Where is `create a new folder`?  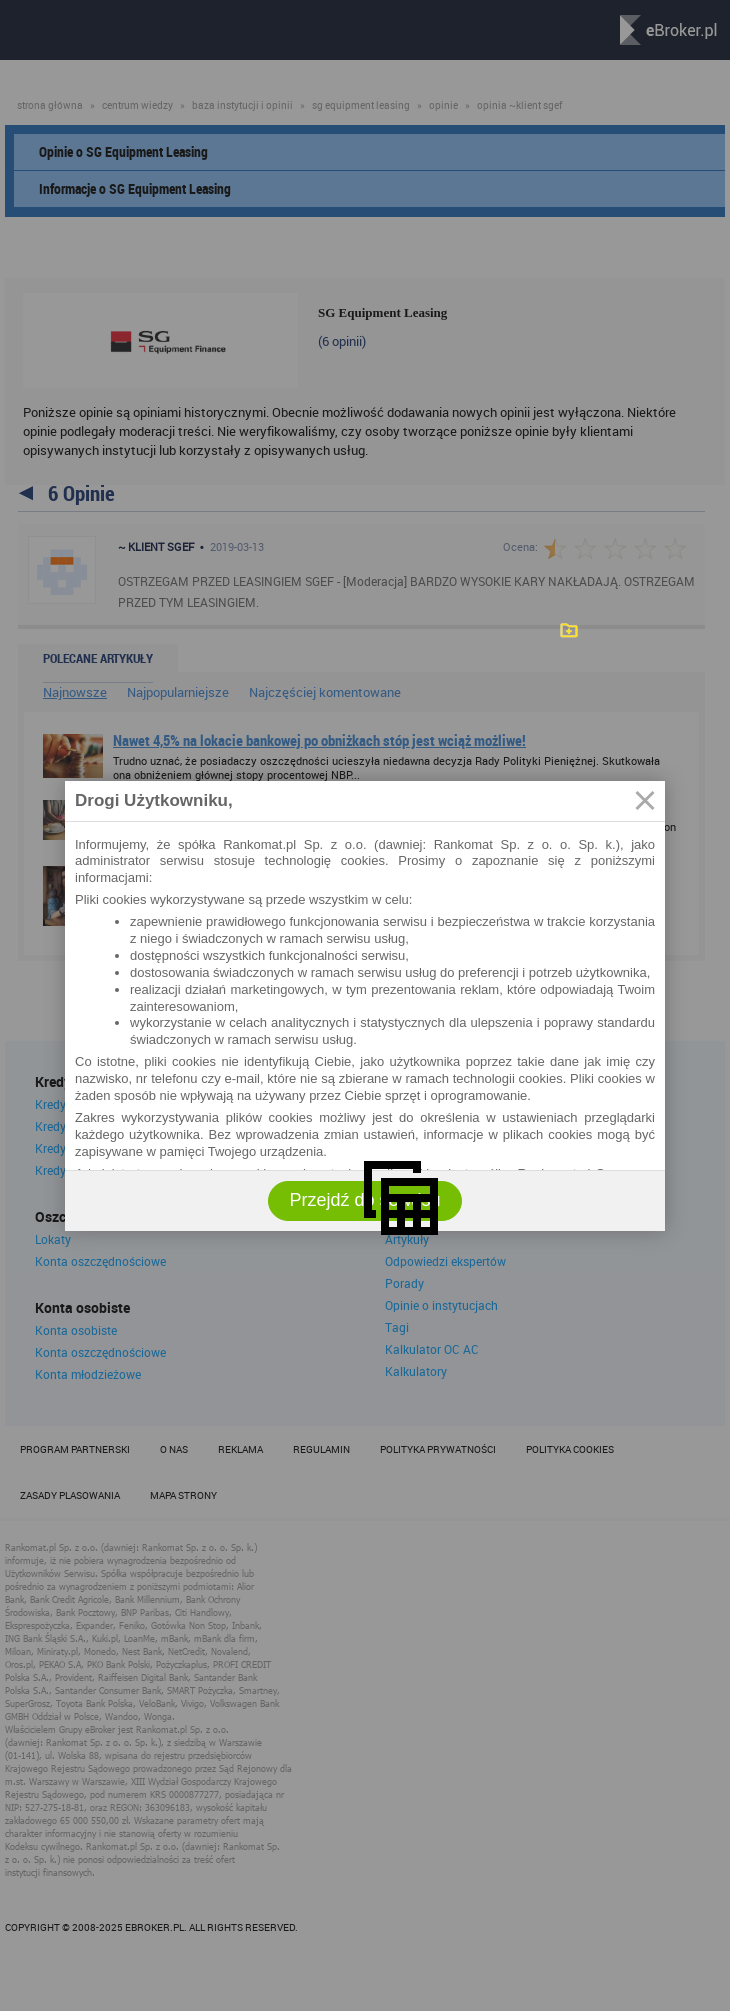
create a new folder is located at coordinates (569, 630).